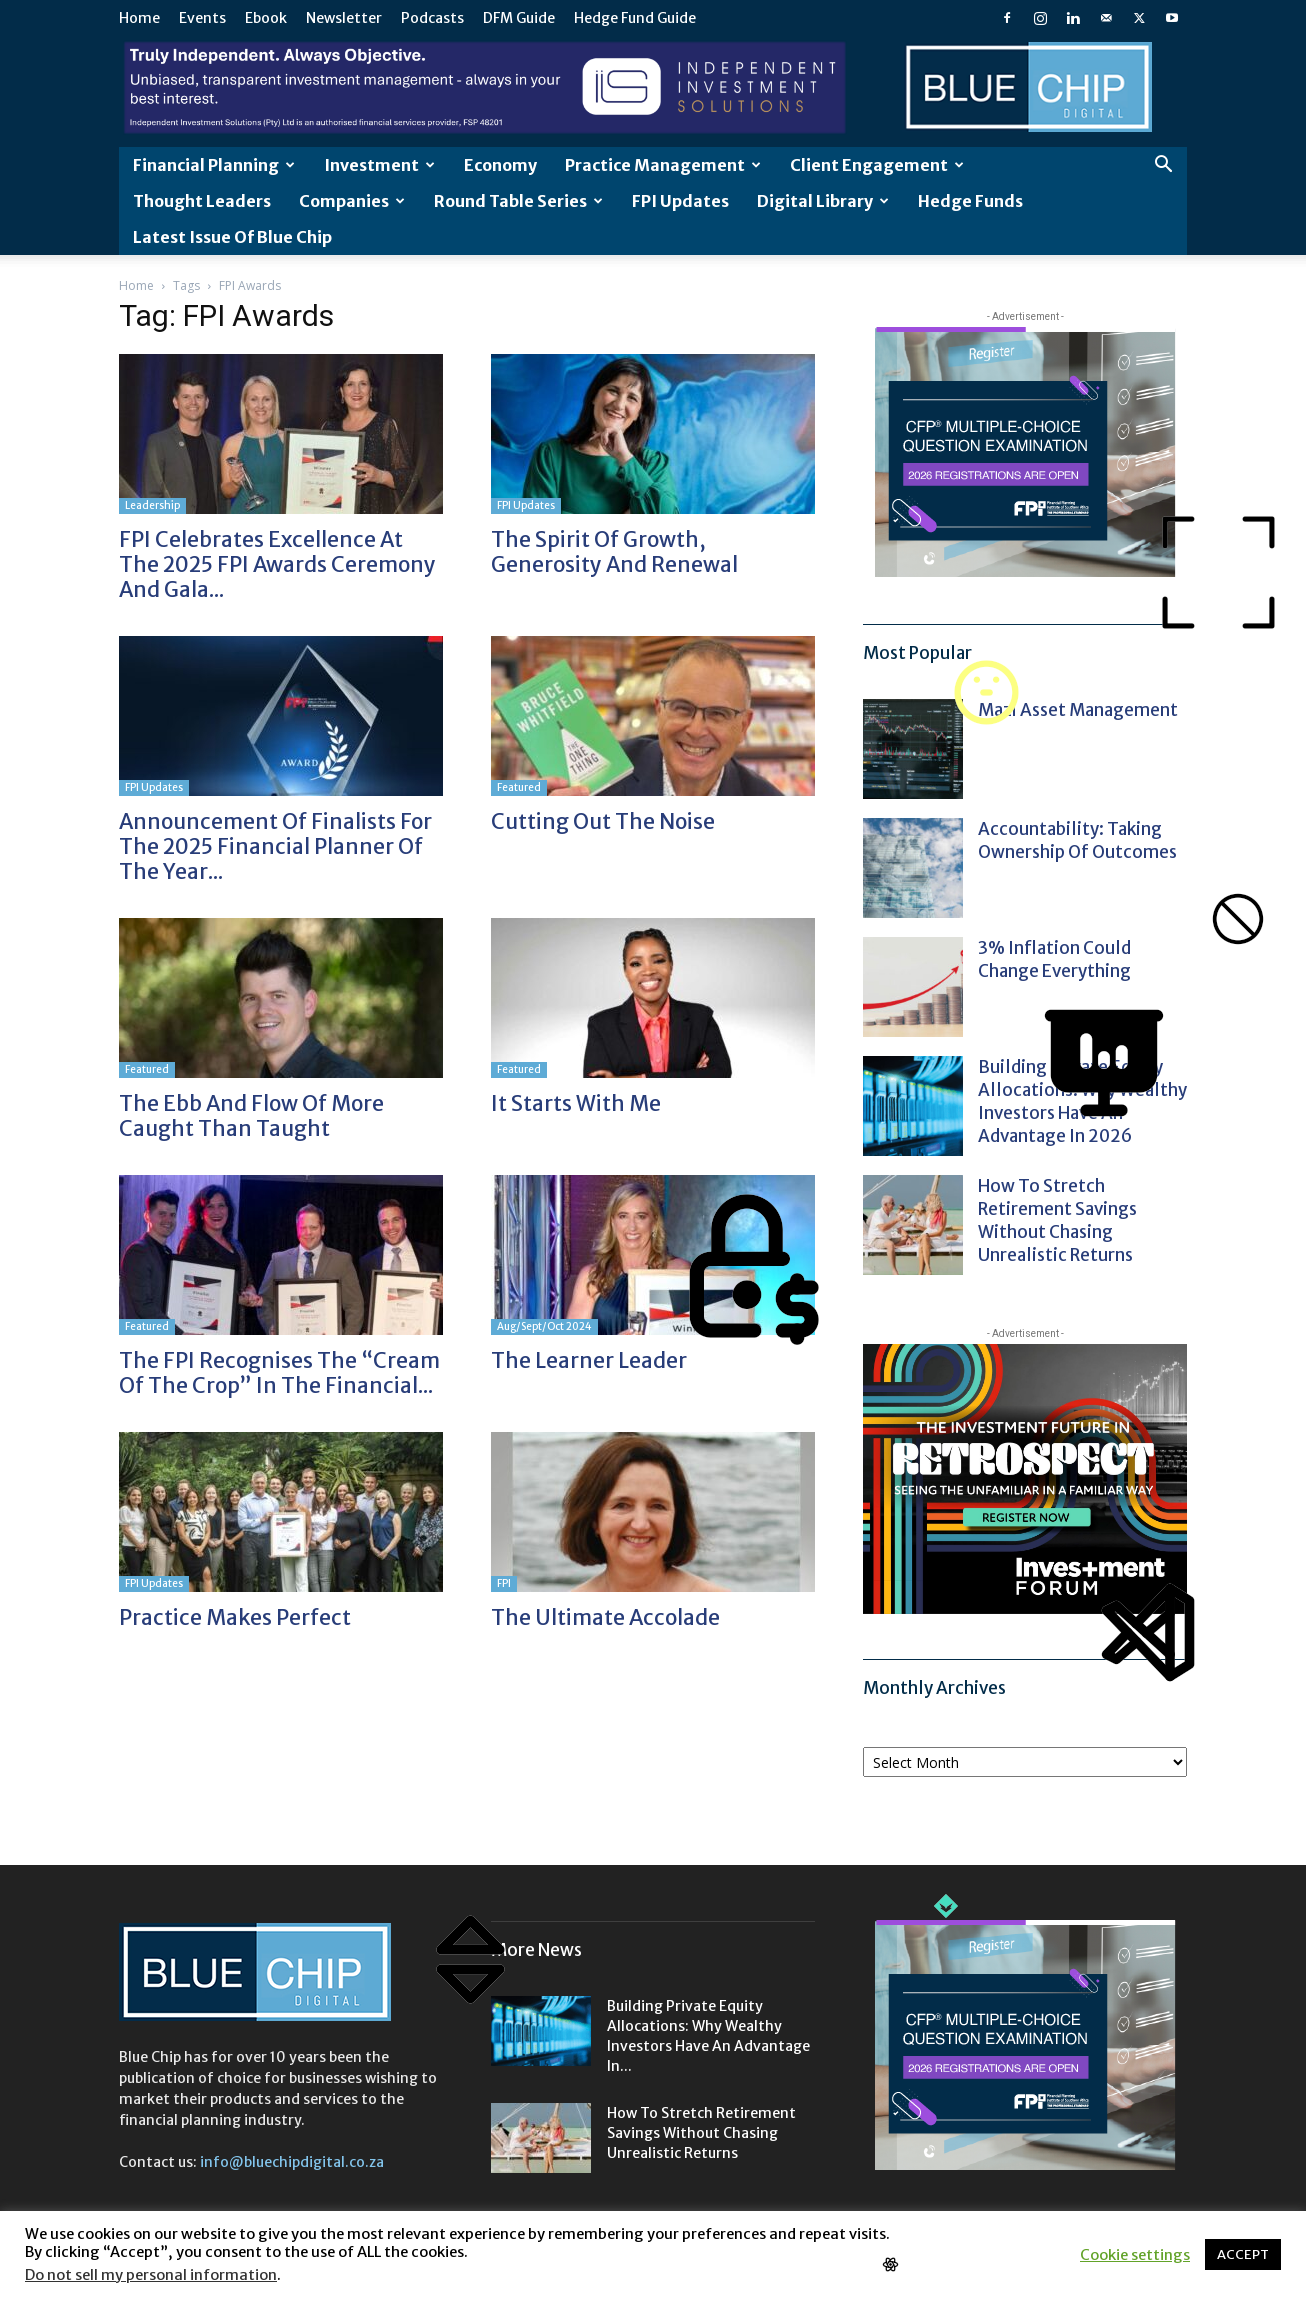 The width and height of the screenshot is (1306, 2298). What do you see at coordinates (1150, 1632) in the screenshot?
I see `open visual studio code` at bounding box center [1150, 1632].